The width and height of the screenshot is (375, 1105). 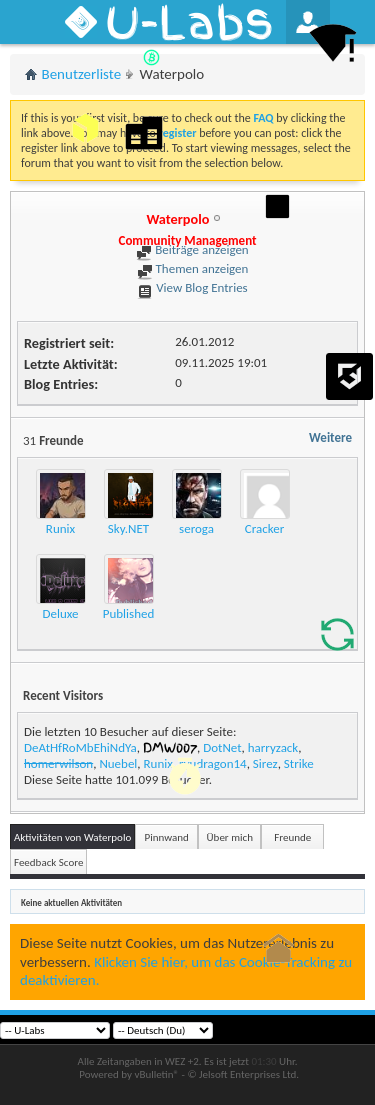 What do you see at coordinates (333, 43) in the screenshot?
I see `indicates a wifi connection error` at bounding box center [333, 43].